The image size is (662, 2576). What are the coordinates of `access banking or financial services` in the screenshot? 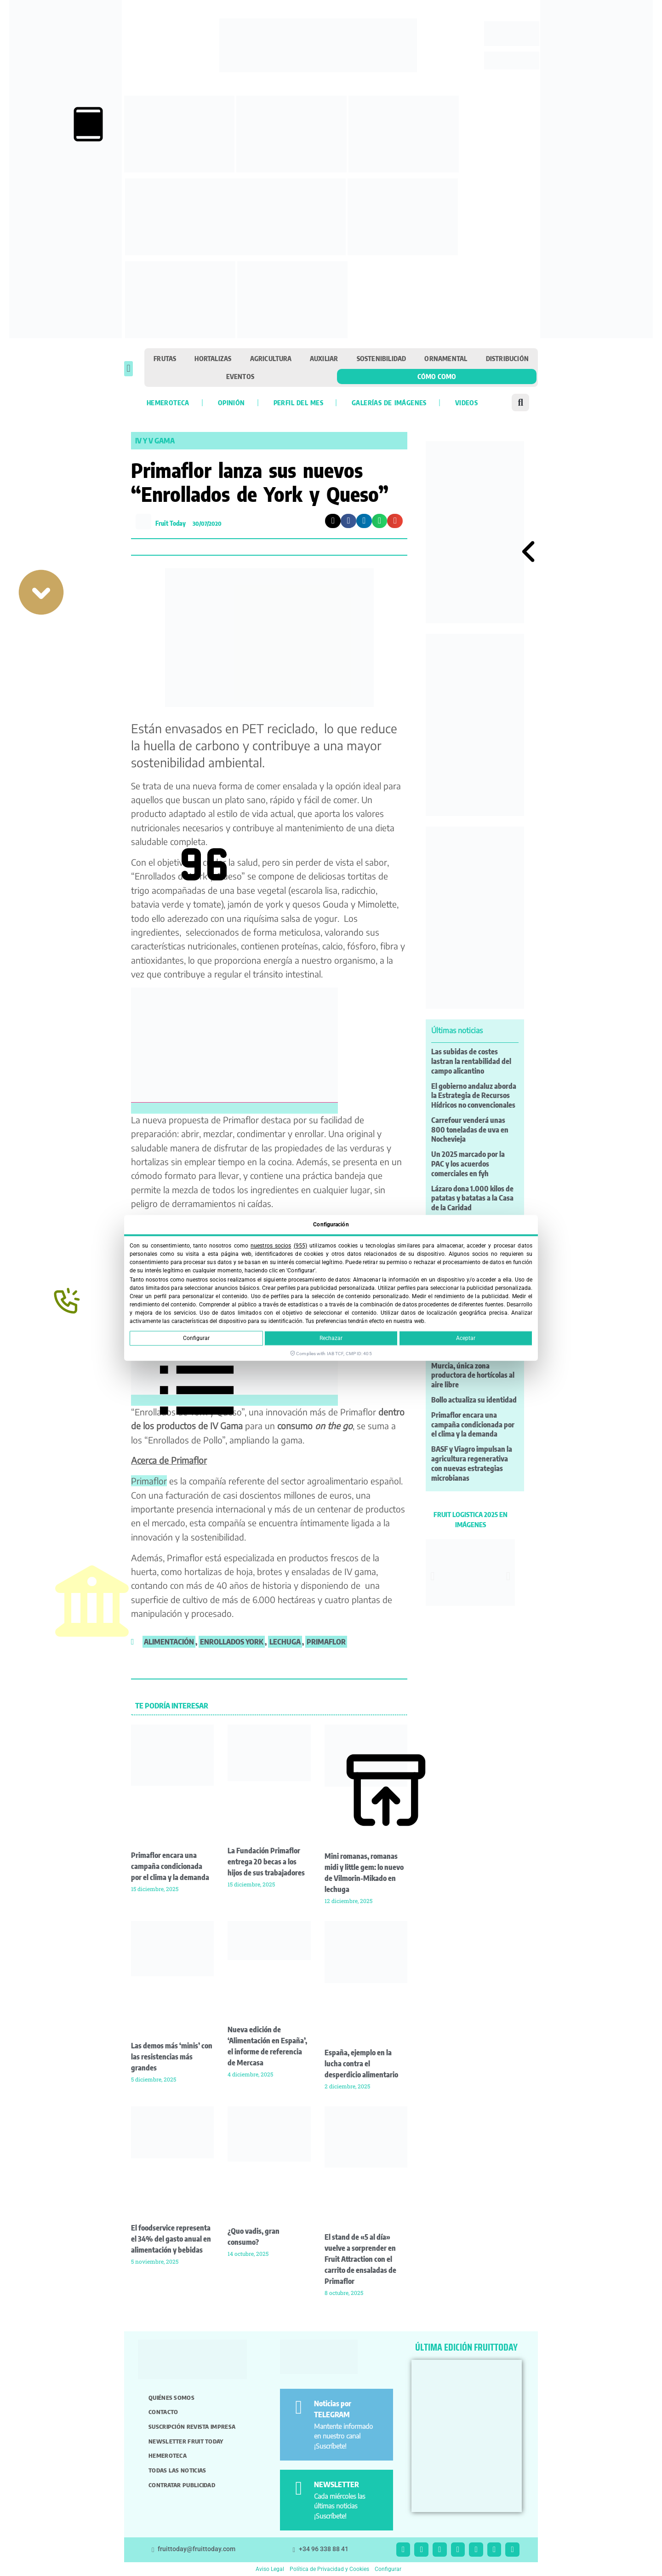 It's located at (92, 1600).